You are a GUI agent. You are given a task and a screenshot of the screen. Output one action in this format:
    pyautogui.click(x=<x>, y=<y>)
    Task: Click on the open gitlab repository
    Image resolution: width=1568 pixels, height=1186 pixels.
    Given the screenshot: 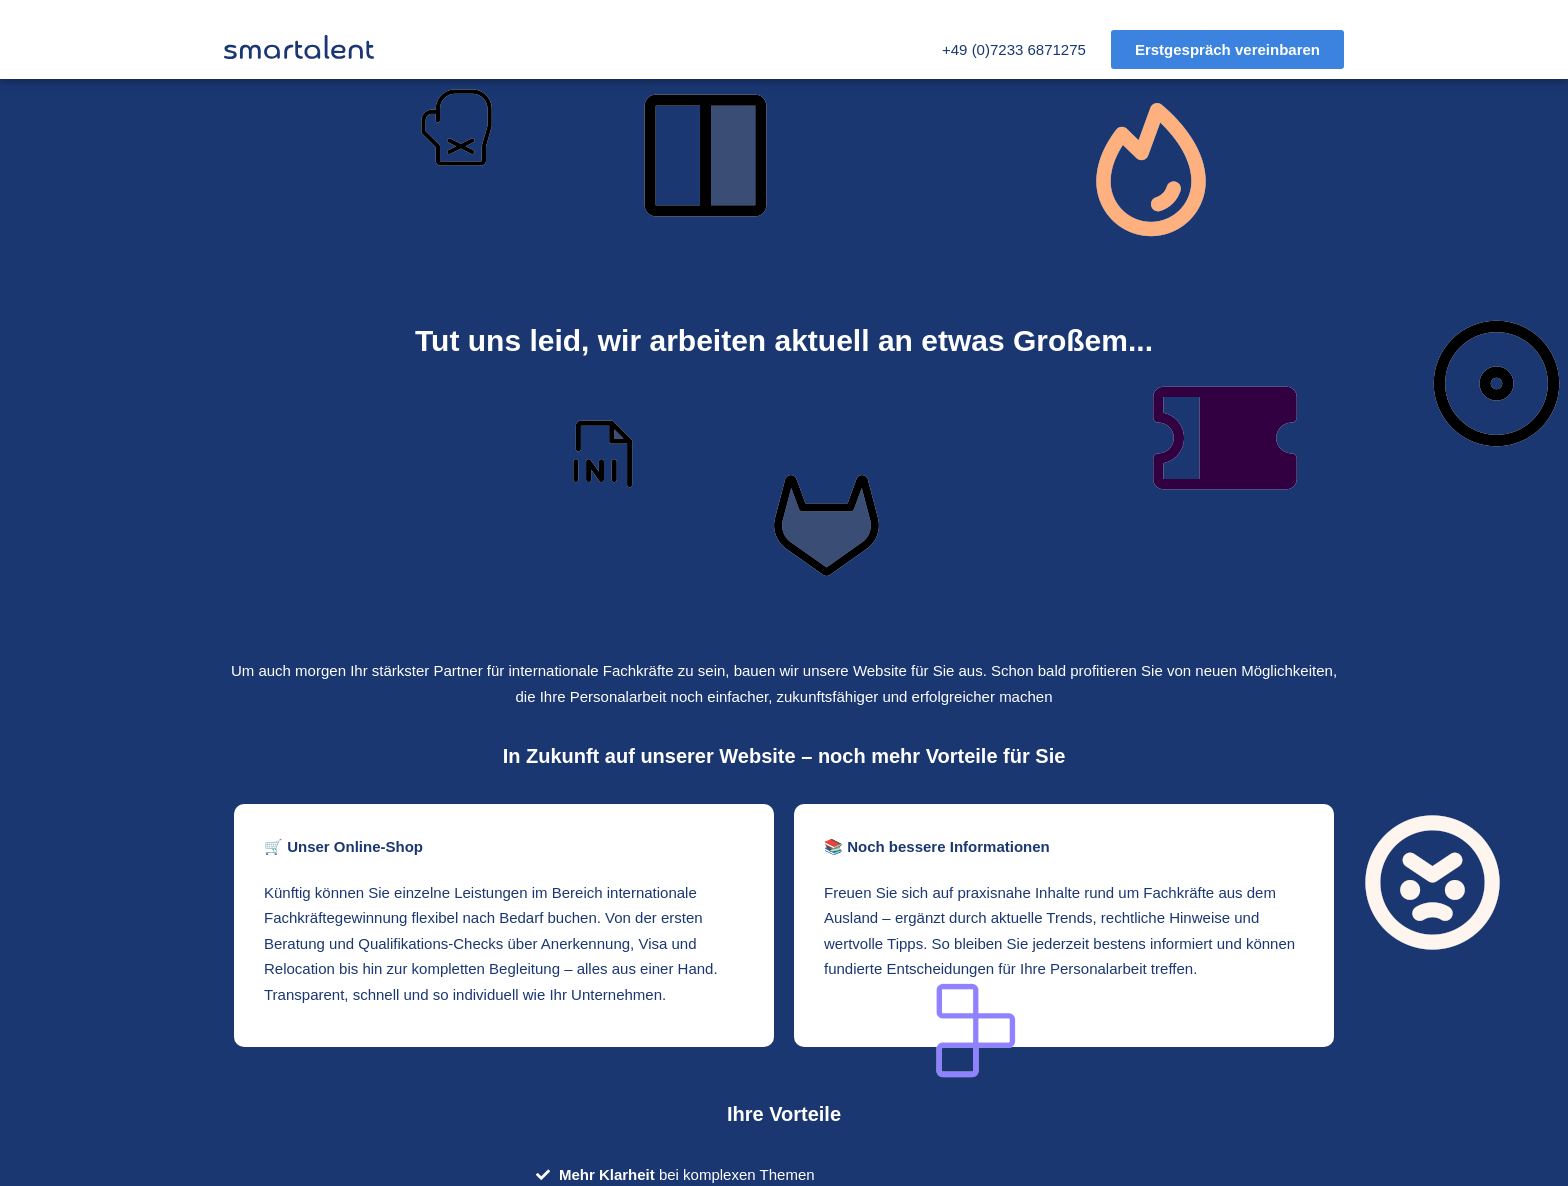 What is the action you would take?
    pyautogui.click(x=826, y=523)
    